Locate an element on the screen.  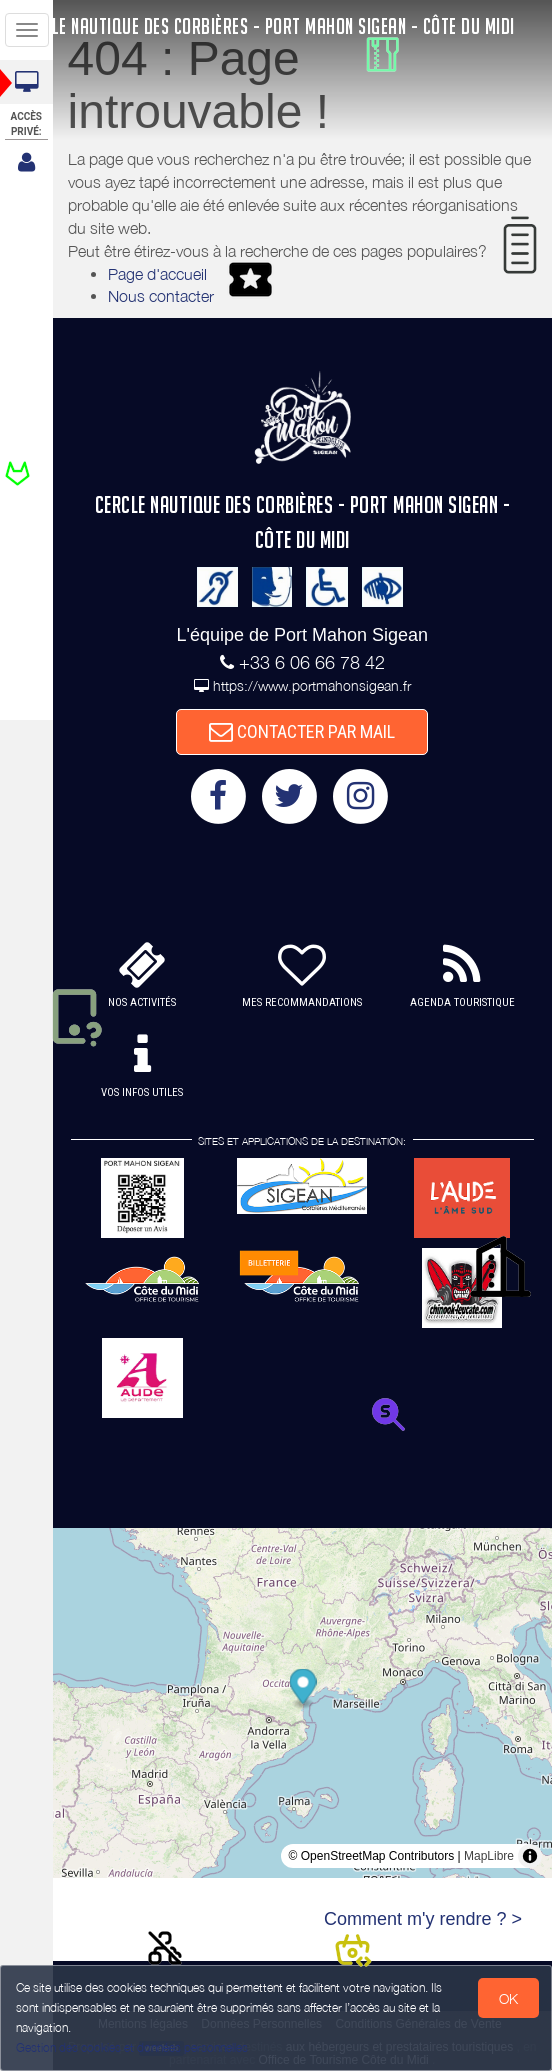
access shopping cart API or developer settings is located at coordinates (352, 1949).